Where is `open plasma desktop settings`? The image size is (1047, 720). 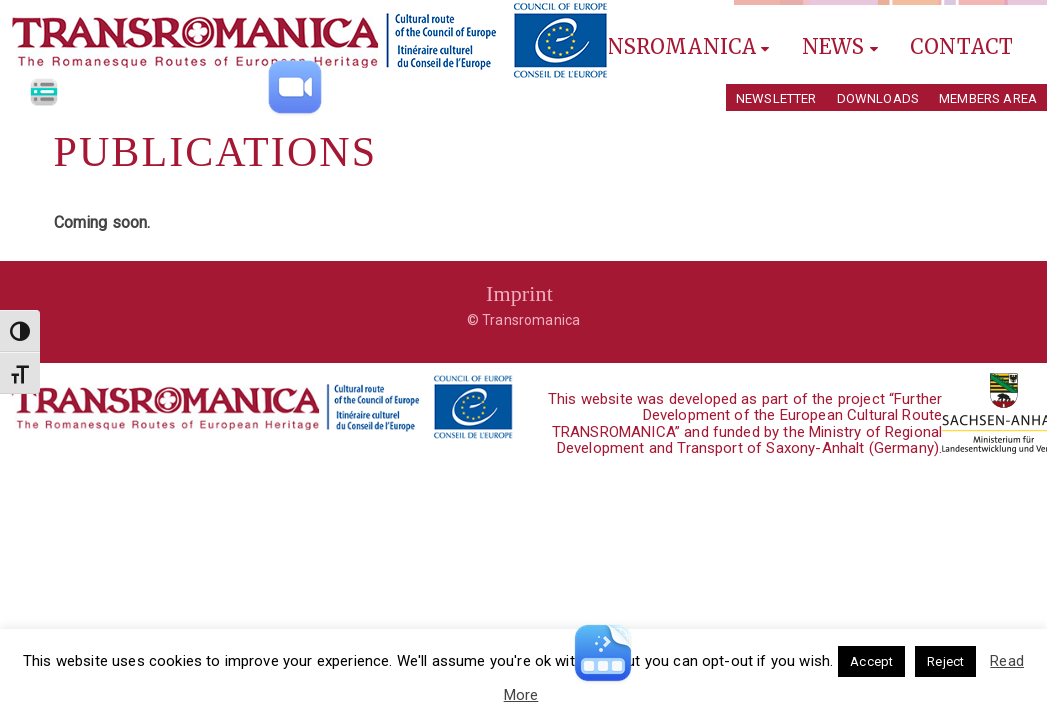
open plasma desktop settings is located at coordinates (603, 653).